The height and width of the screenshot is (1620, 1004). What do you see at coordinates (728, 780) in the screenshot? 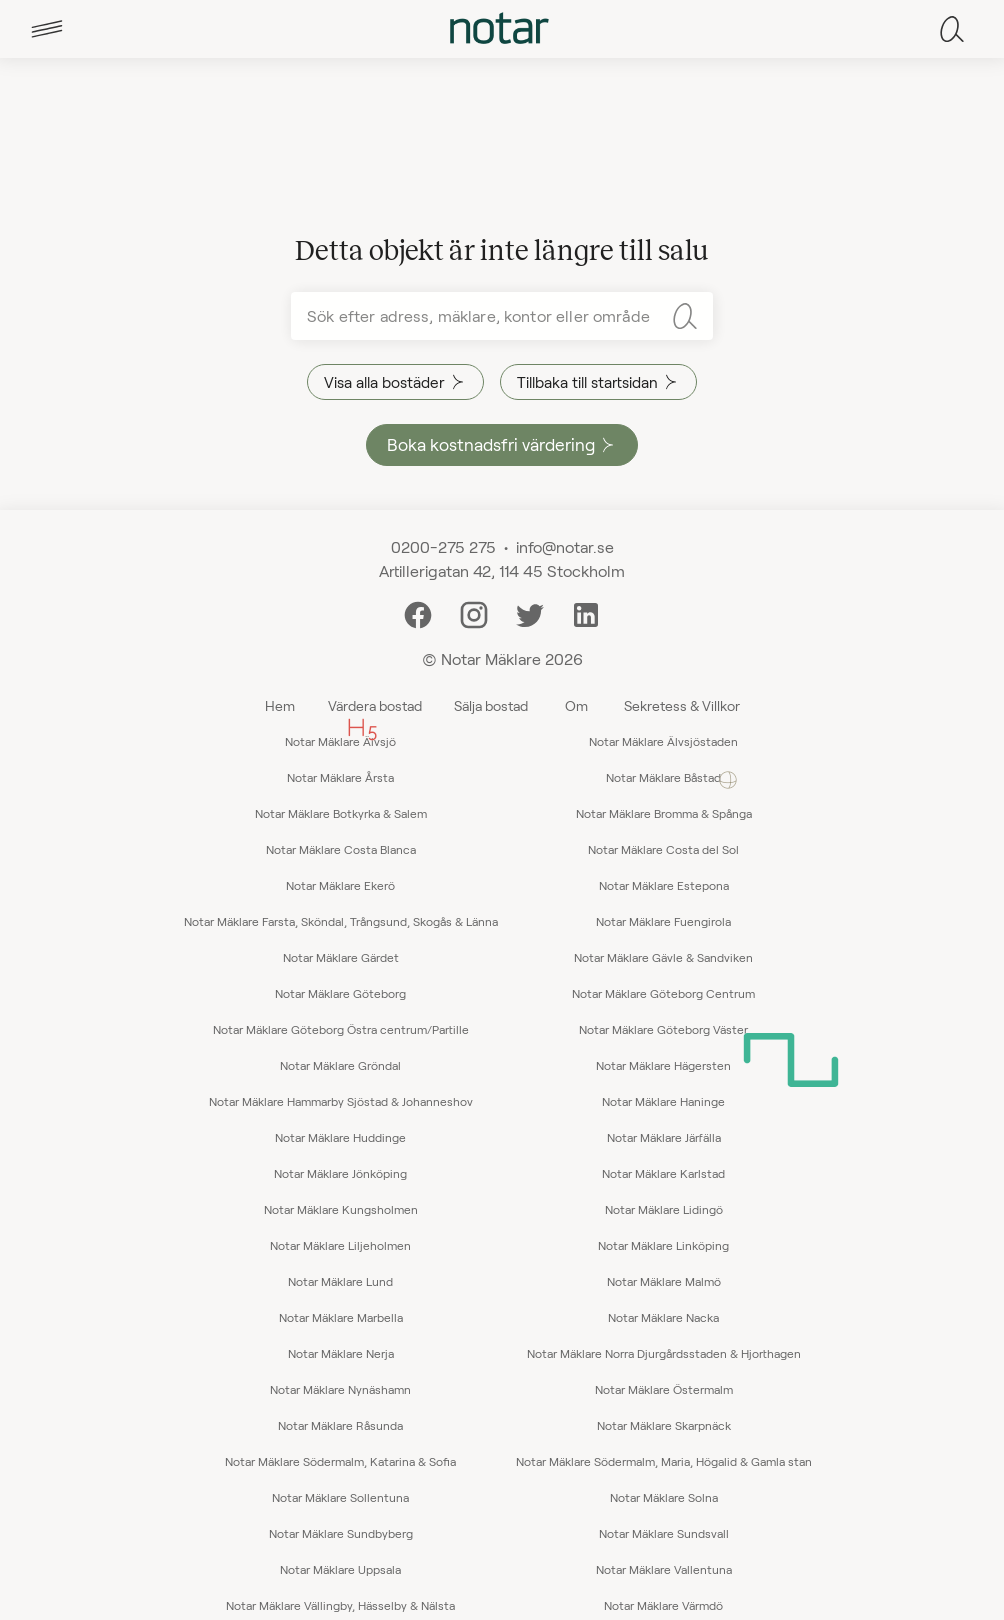
I see `access globe or world view` at bounding box center [728, 780].